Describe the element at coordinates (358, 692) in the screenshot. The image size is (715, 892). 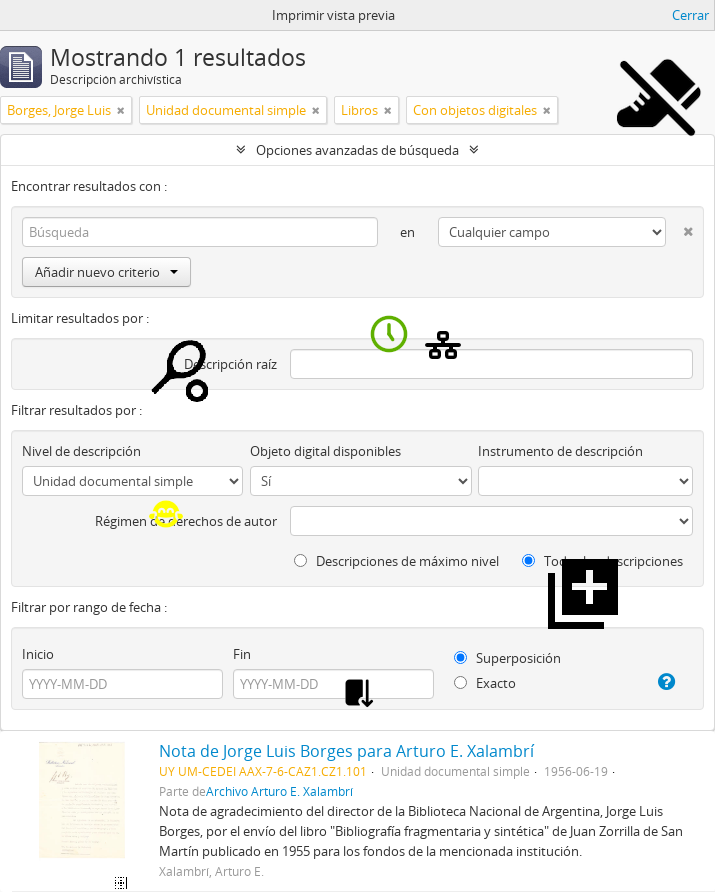
I see `auto-fit content to bottom of container` at that location.